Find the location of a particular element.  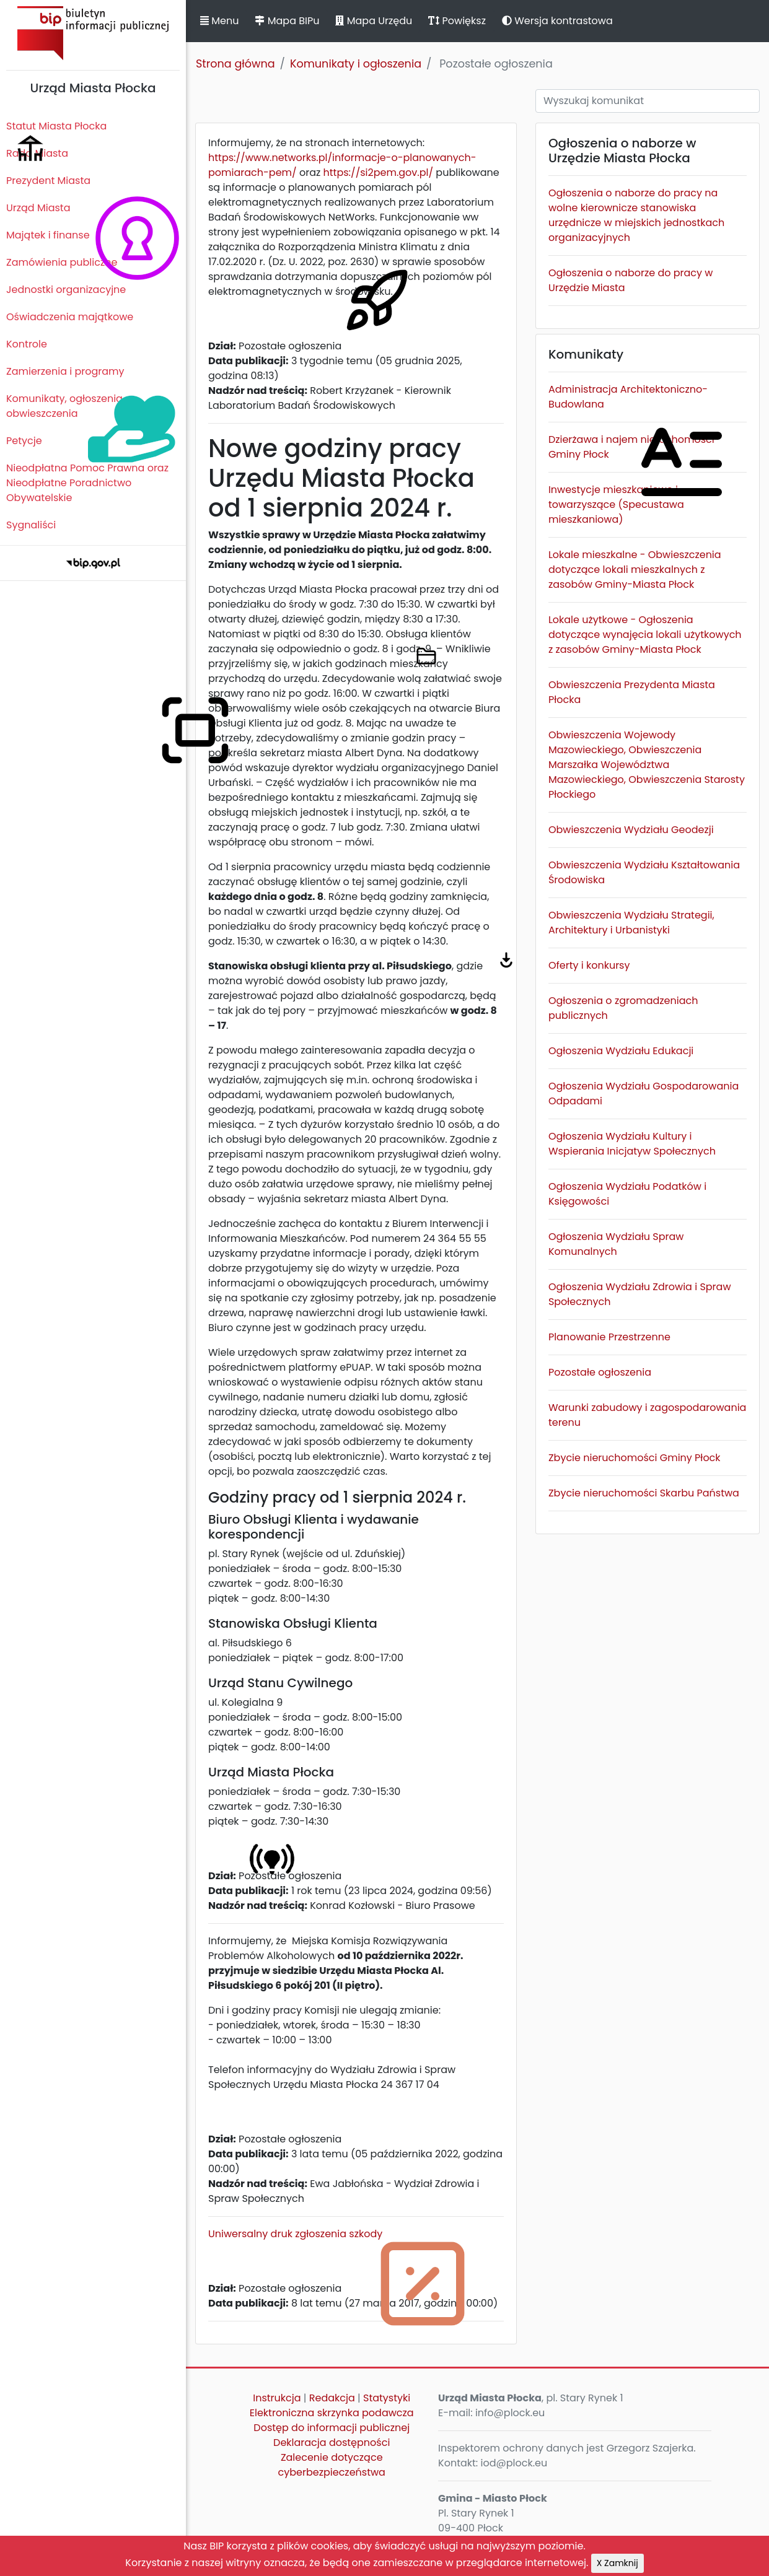

launch or deploy a project is located at coordinates (376, 300).